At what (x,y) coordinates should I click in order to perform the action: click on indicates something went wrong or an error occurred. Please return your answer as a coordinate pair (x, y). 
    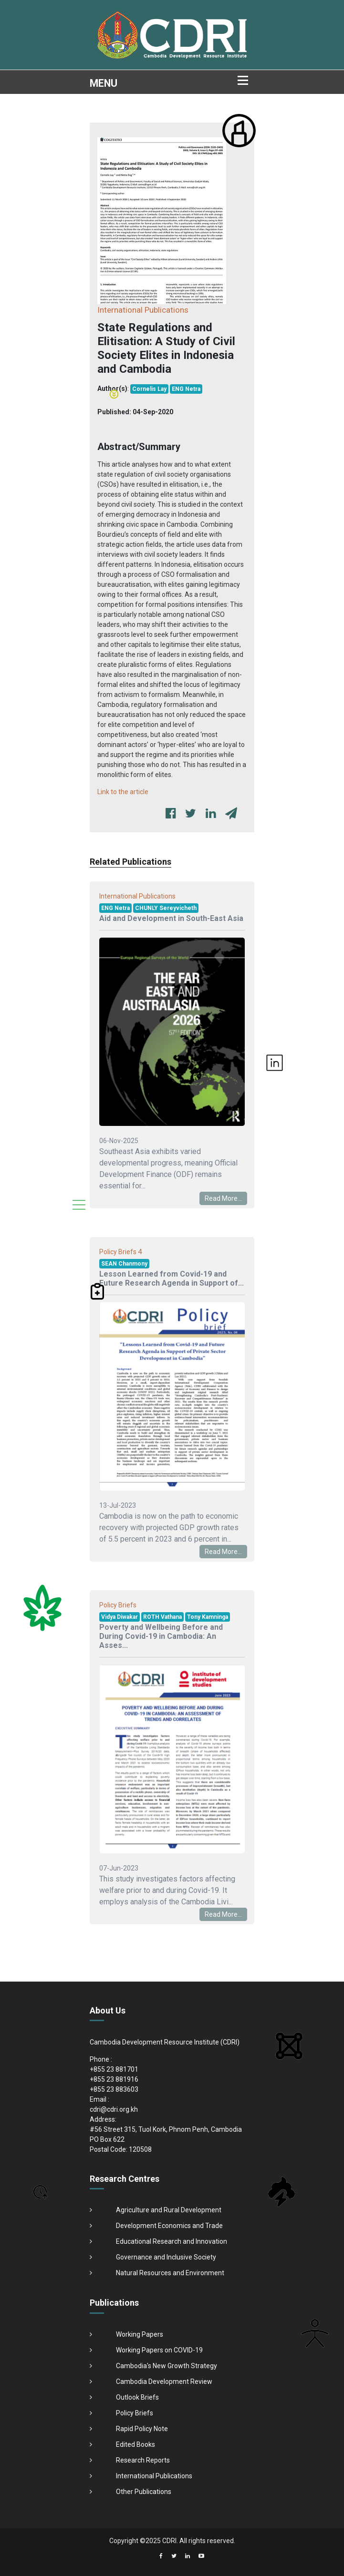
    Looking at the image, I should click on (281, 2192).